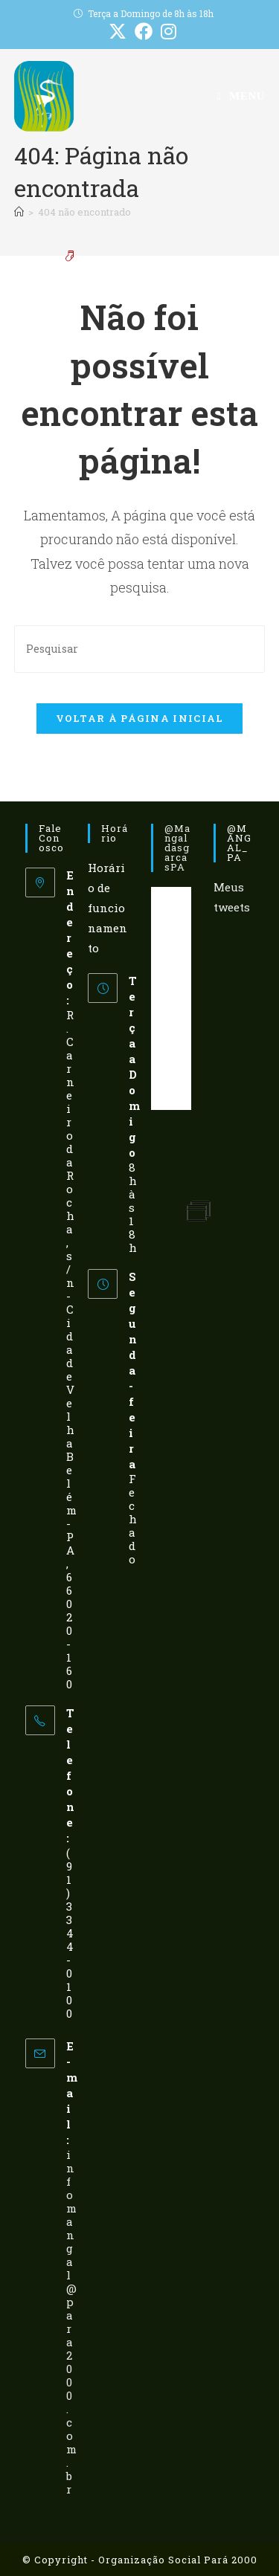 Image resolution: width=279 pixels, height=2576 pixels. What do you see at coordinates (70, 256) in the screenshot?
I see `browse clothing or apparel items` at bounding box center [70, 256].